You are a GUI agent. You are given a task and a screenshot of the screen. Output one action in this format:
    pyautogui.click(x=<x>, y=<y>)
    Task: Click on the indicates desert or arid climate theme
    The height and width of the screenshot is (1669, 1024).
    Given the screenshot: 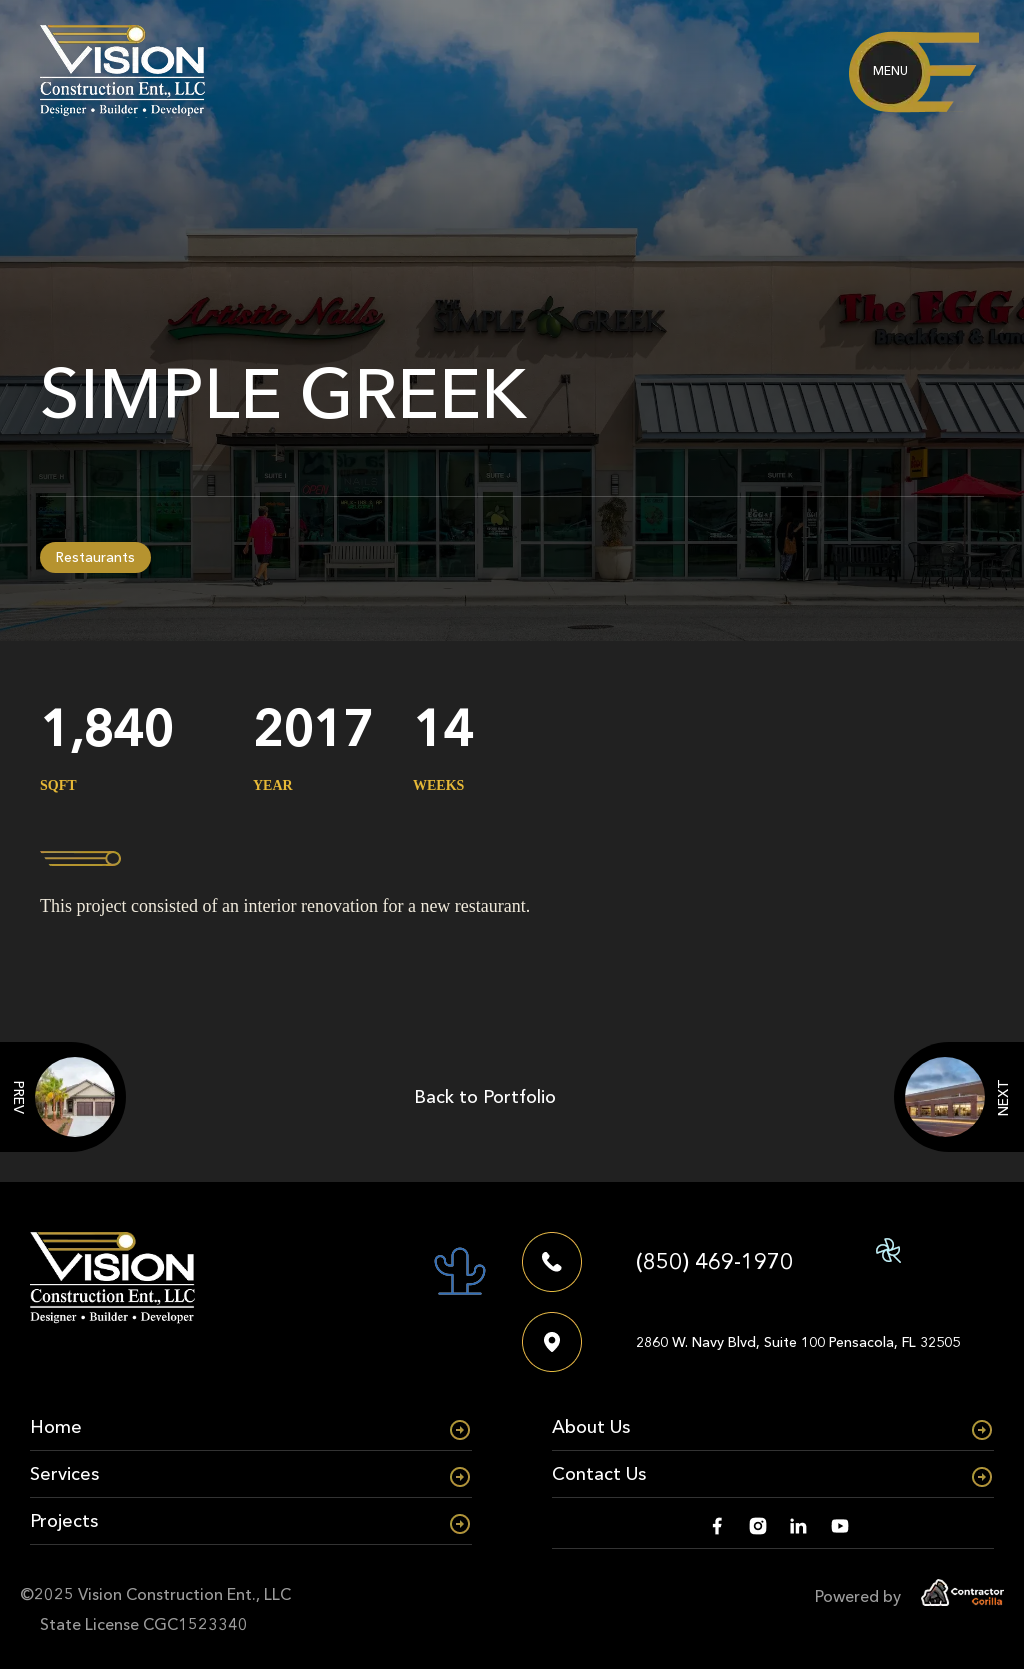 What is the action you would take?
    pyautogui.click(x=460, y=1273)
    